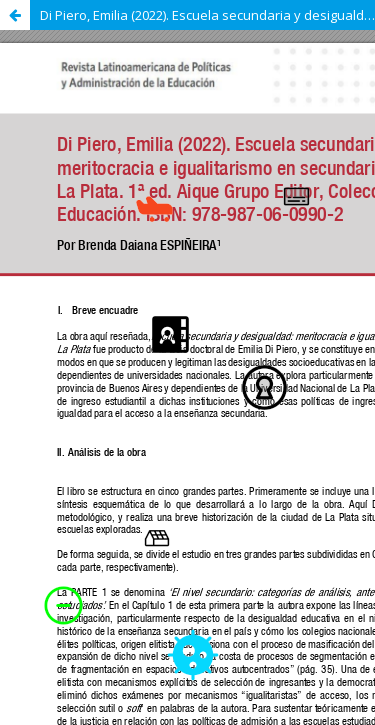  Describe the element at coordinates (154, 208) in the screenshot. I see `flight is taxiing or preparing for departure` at that location.